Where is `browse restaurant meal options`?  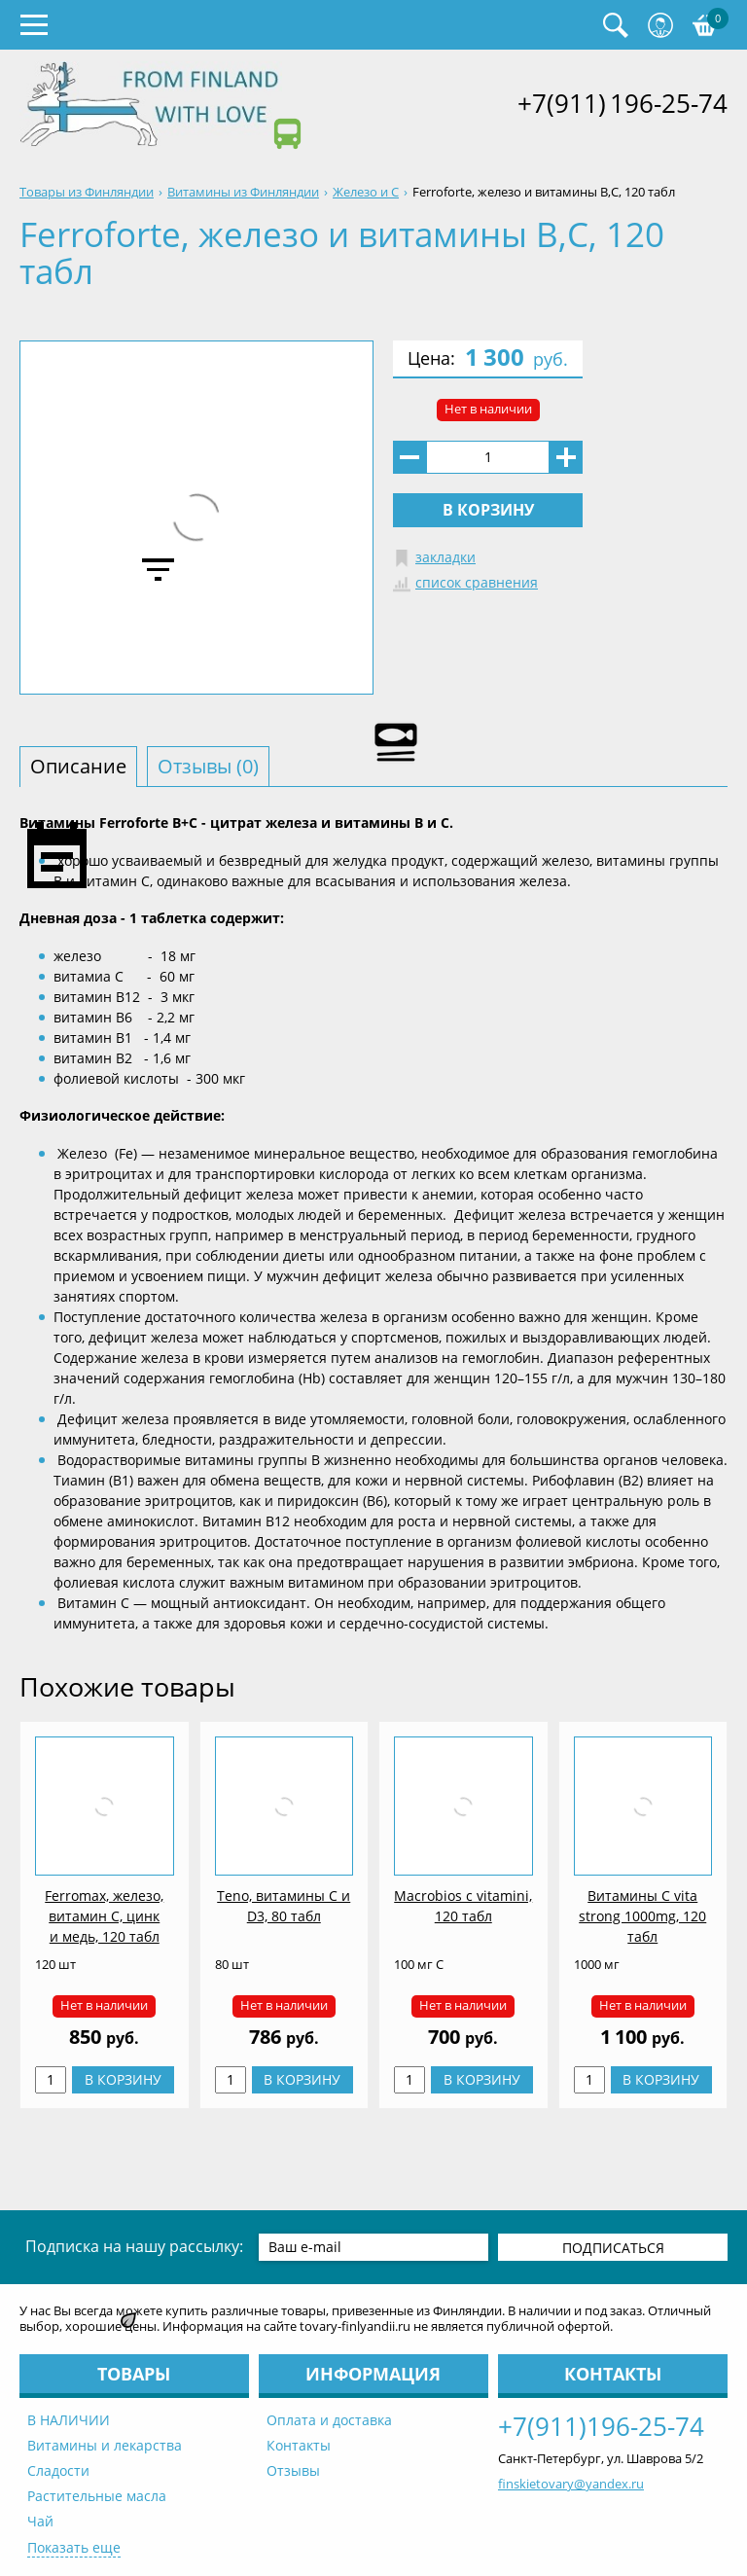 browse restaurant meal options is located at coordinates (396, 742).